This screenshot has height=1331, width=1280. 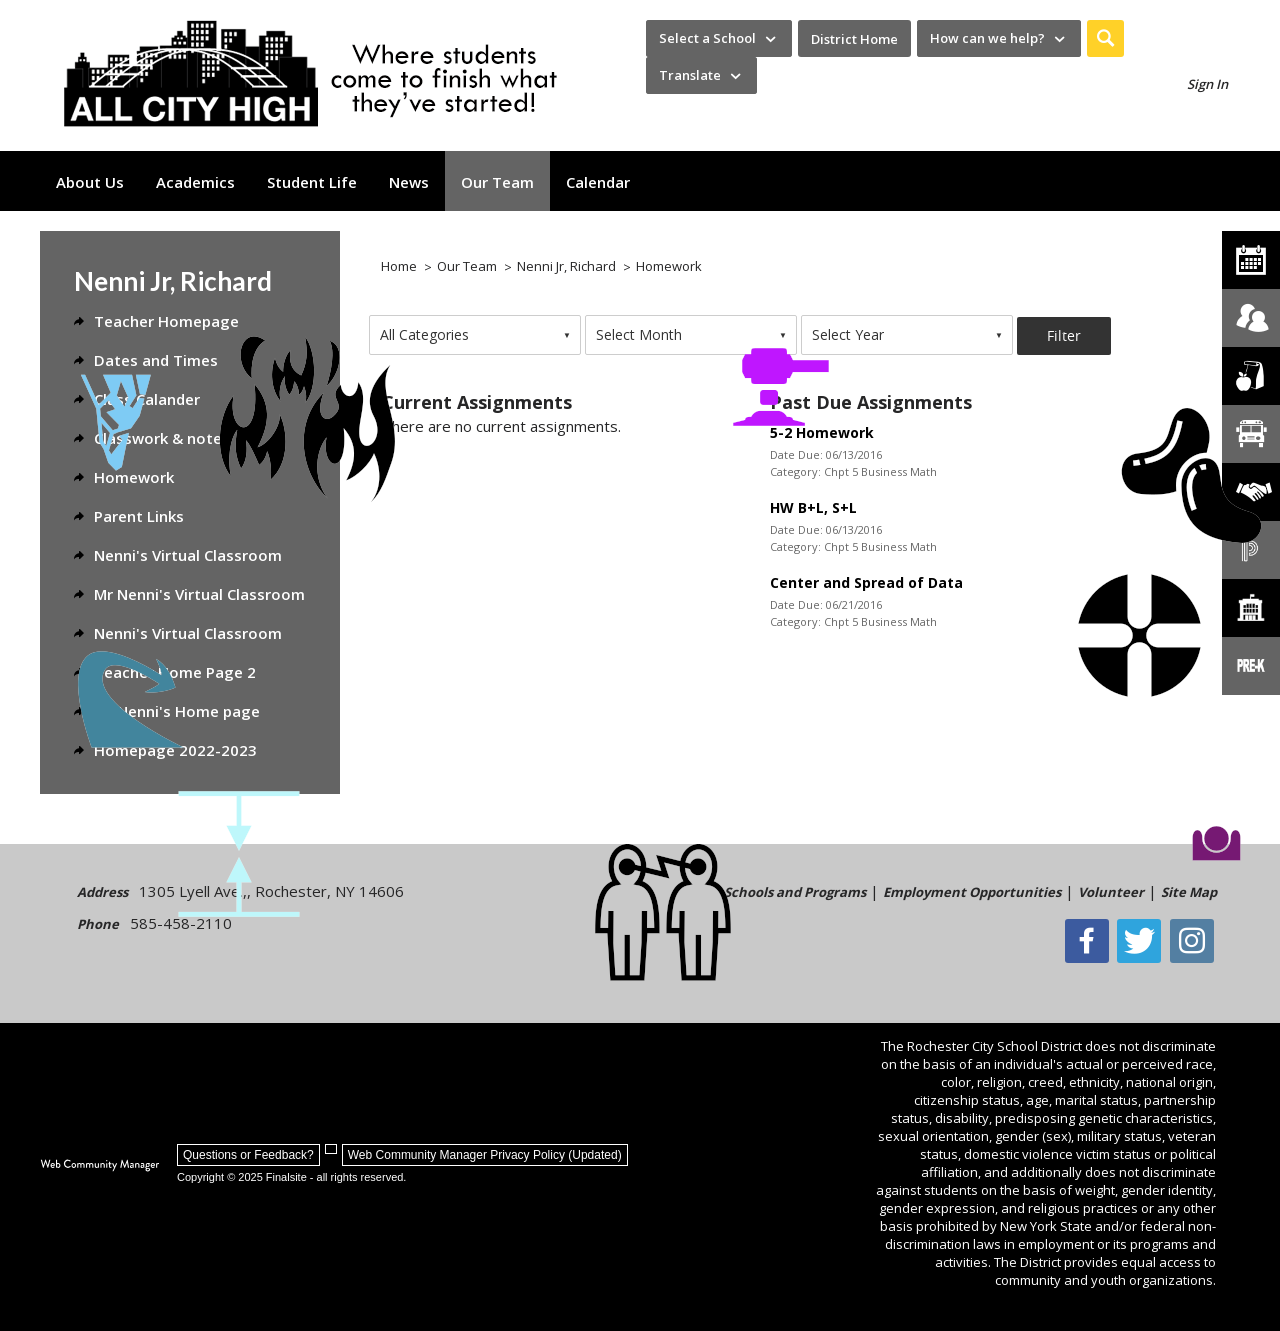 What do you see at coordinates (781, 387) in the screenshot?
I see `turret defense unit in a strategy game` at bounding box center [781, 387].